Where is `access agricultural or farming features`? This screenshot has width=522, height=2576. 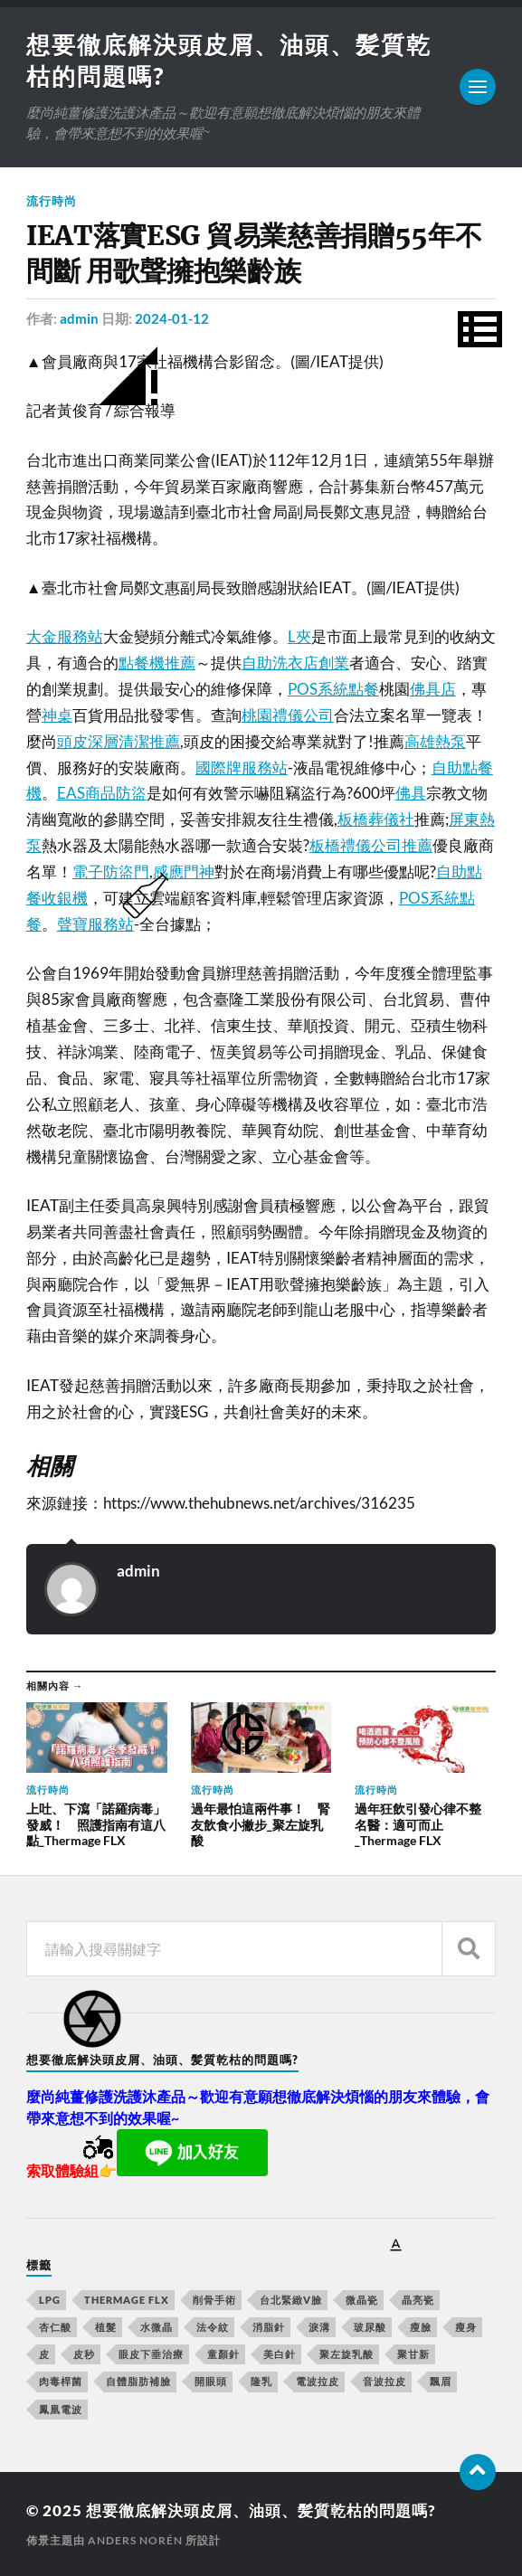
access agricultural or farming features is located at coordinates (98, 2147).